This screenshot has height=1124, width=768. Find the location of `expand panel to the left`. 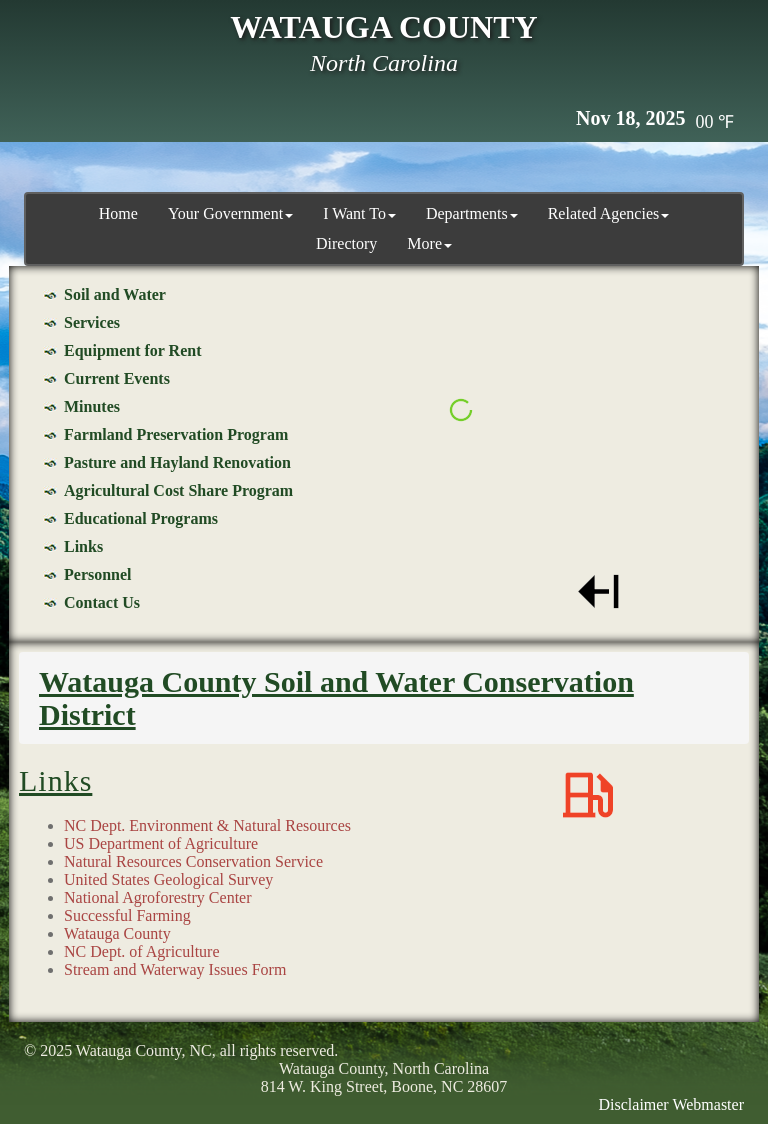

expand panel to the left is located at coordinates (599, 591).